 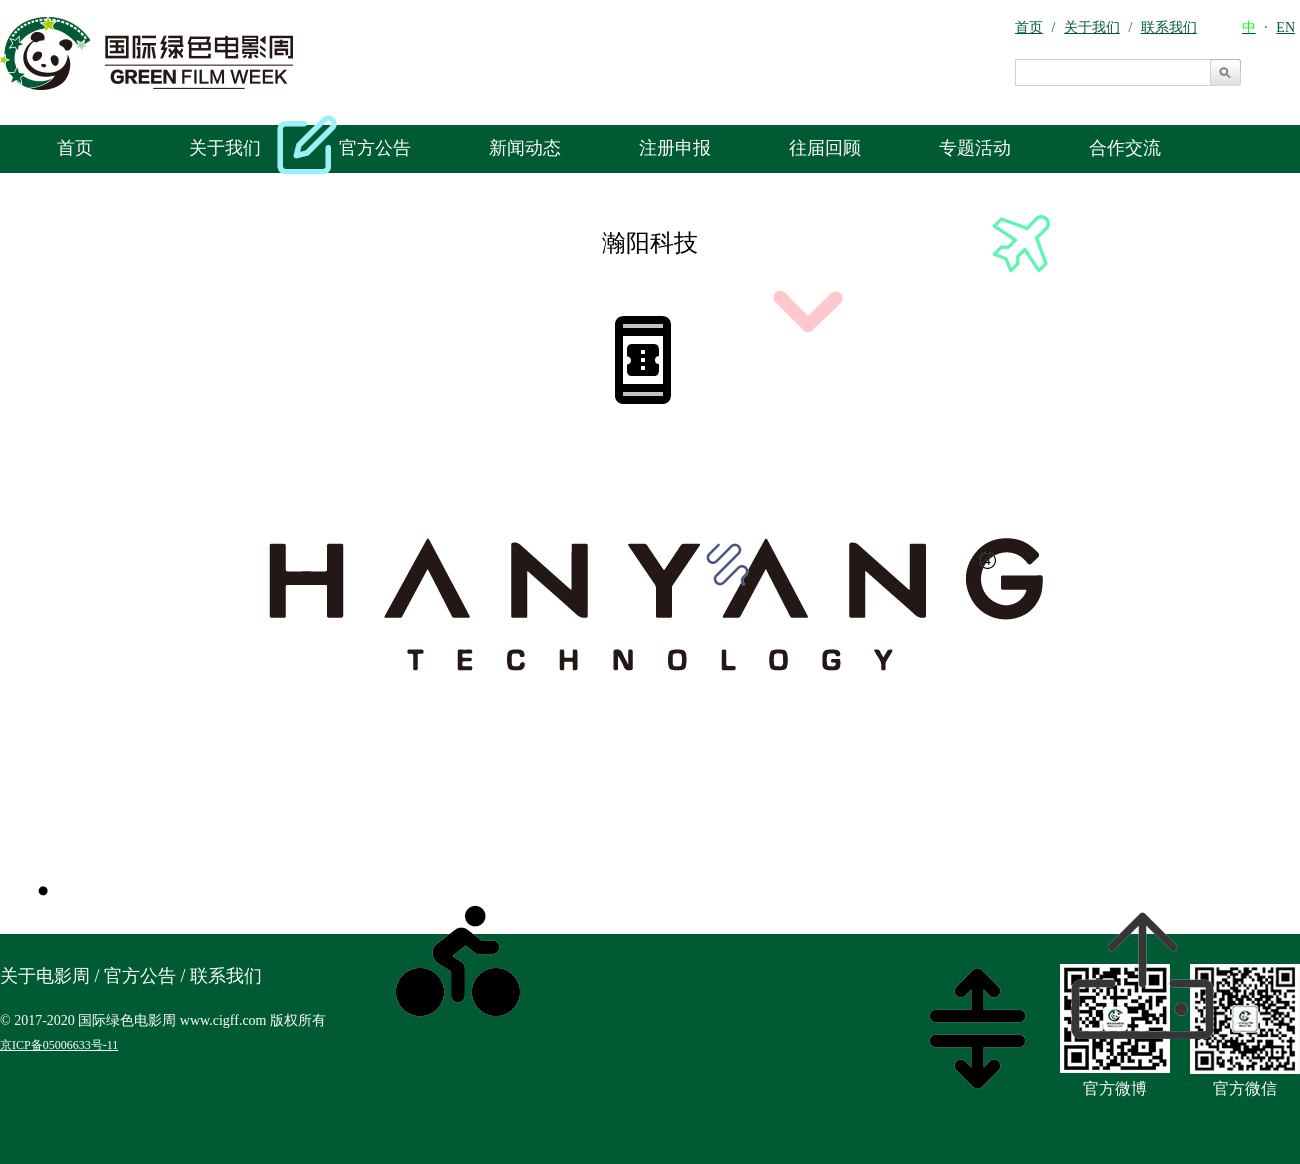 I want to click on enable airplane mode, so click(x=1022, y=242).